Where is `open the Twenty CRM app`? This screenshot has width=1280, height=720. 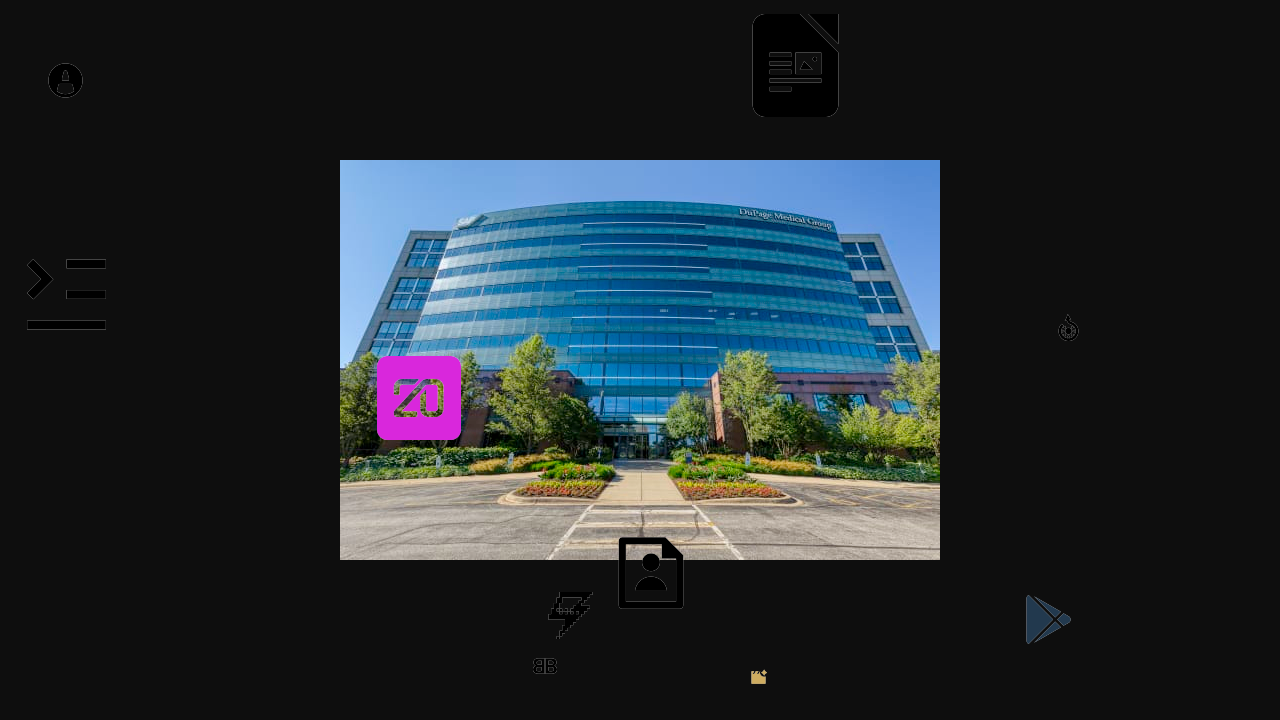
open the Twenty CRM app is located at coordinates (419, 398).